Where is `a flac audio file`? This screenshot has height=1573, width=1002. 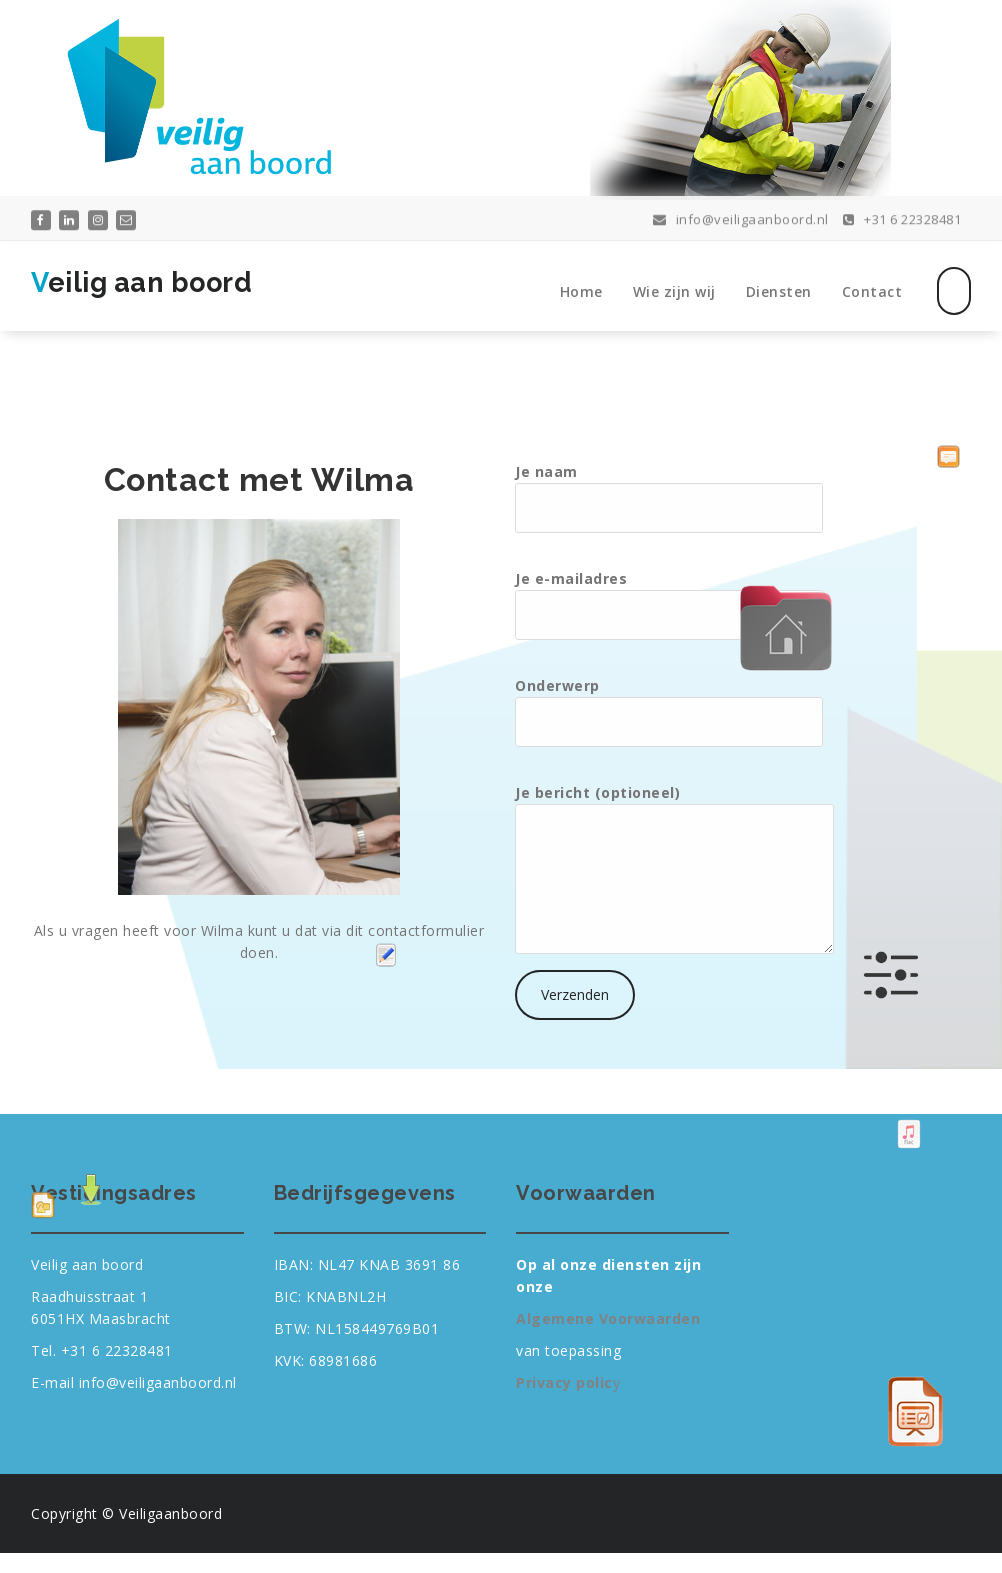
a flac audio file is located at coordinates (909, 1134).